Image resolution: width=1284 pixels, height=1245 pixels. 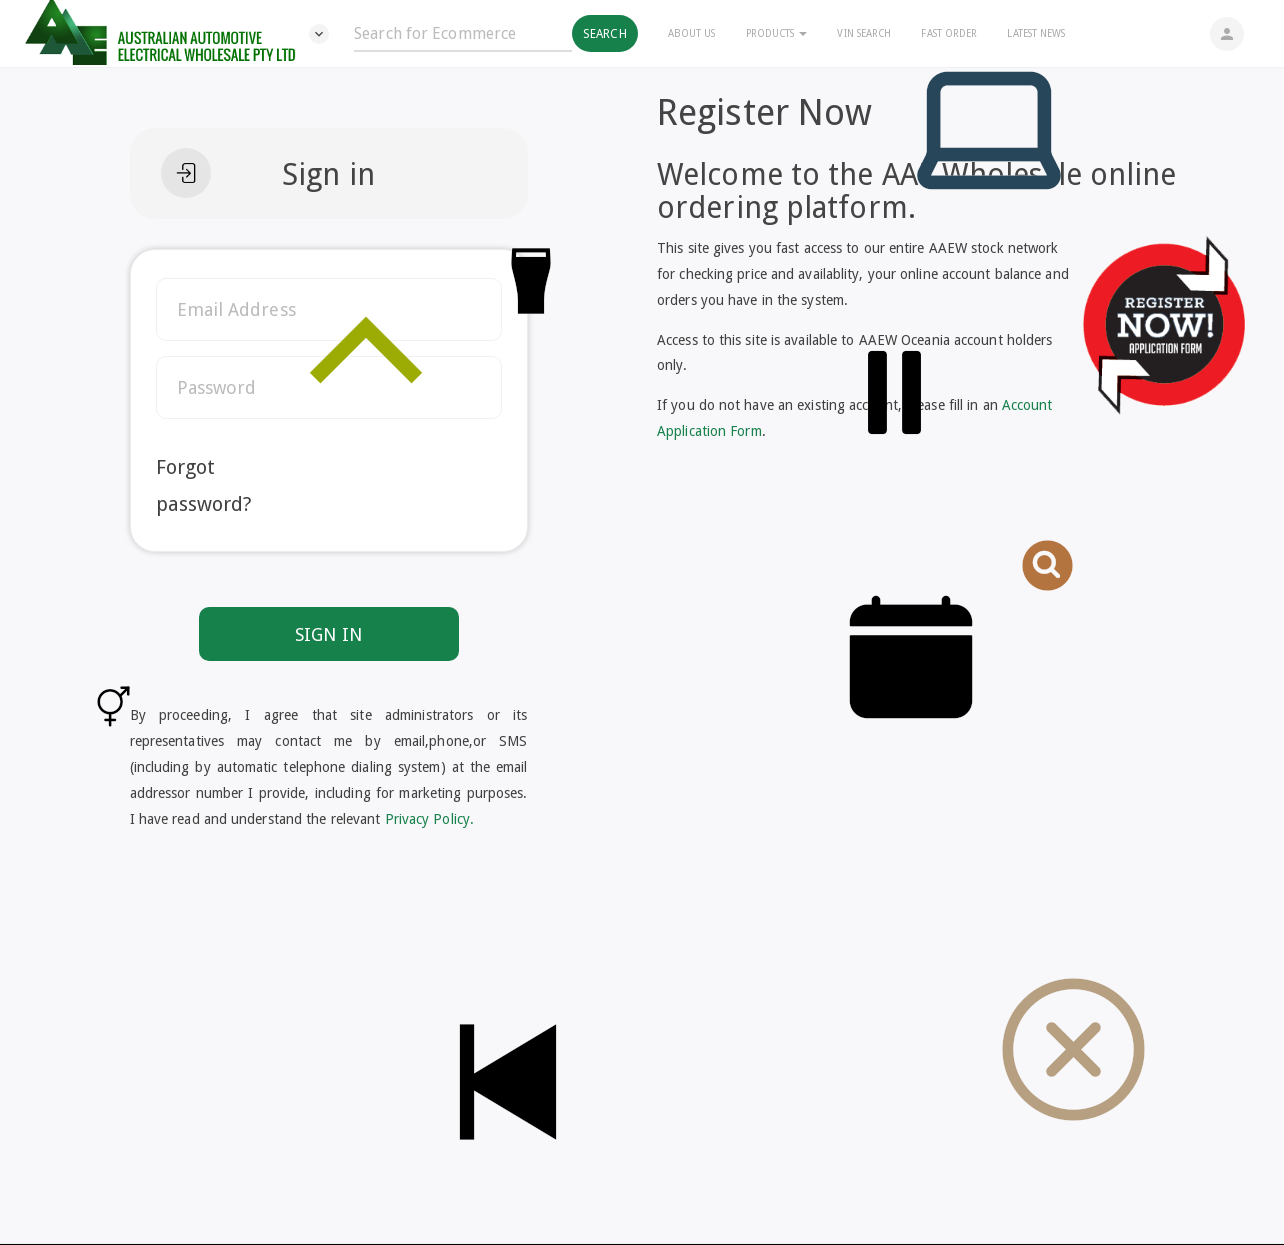 I want to click on tap to search, so click(x=1047, y=565).